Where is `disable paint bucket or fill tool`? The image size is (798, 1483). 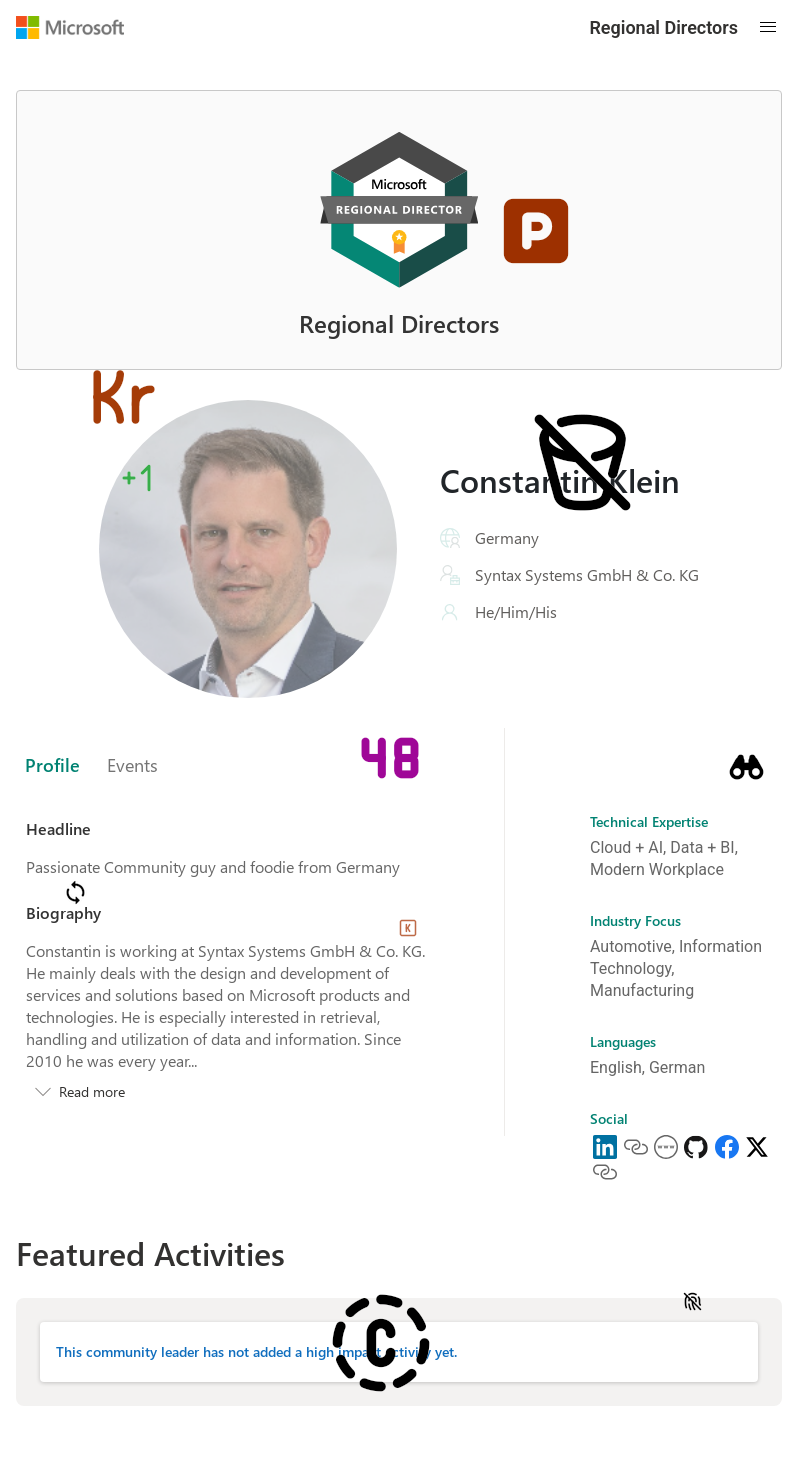 disable paint bucket or fill tool is located at coordinates (582, 462).